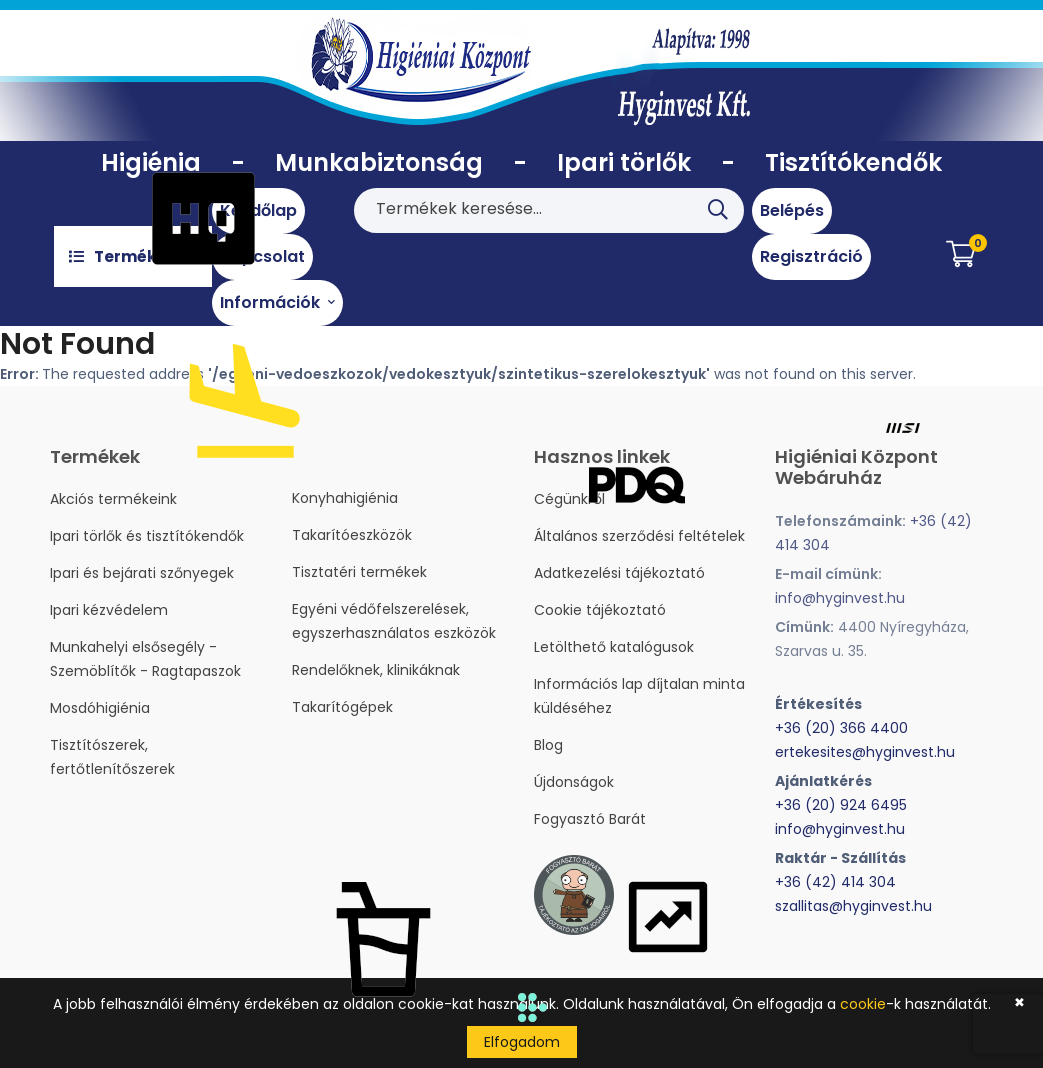 The image size is (1043, 1068). Describe the element at coordinates (637, 485) in the screenshot. I see `PDQ software logo` at that location.